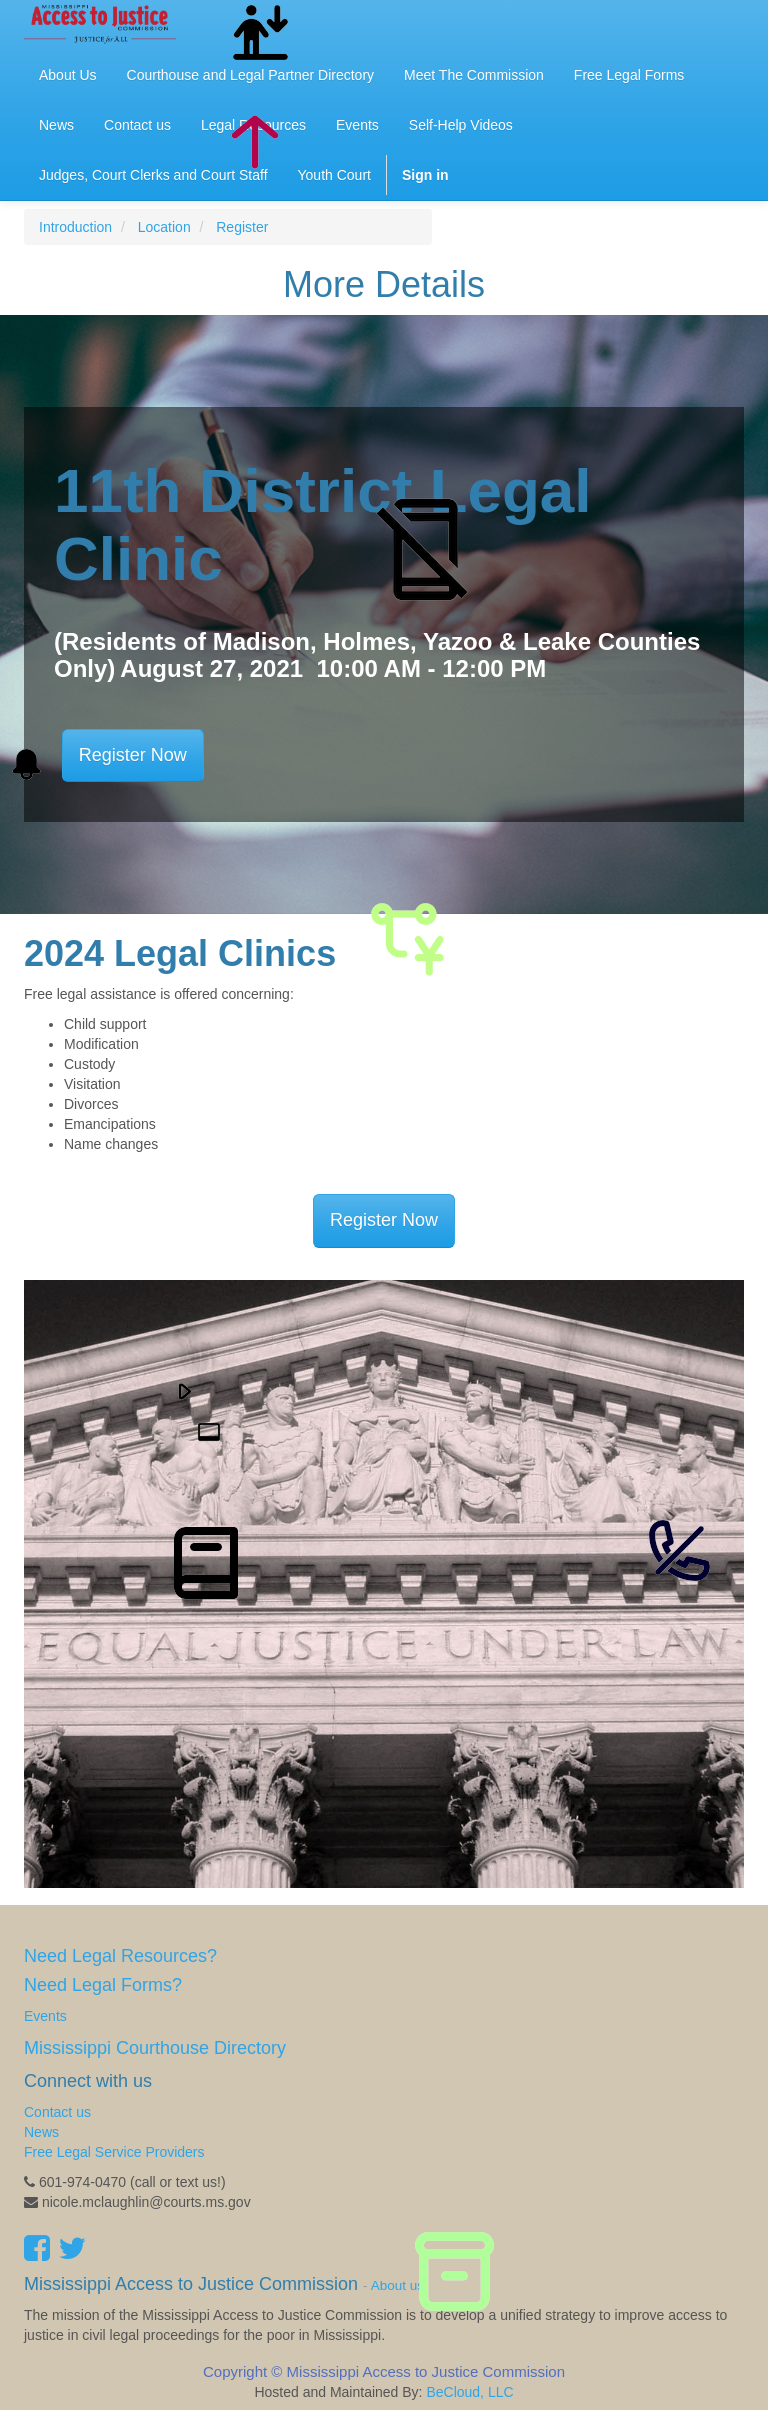 The image size is (768, 2410). Describe the element at coordinates (255, 142) in the screenshot. I see `scroll to top of page` at that location.